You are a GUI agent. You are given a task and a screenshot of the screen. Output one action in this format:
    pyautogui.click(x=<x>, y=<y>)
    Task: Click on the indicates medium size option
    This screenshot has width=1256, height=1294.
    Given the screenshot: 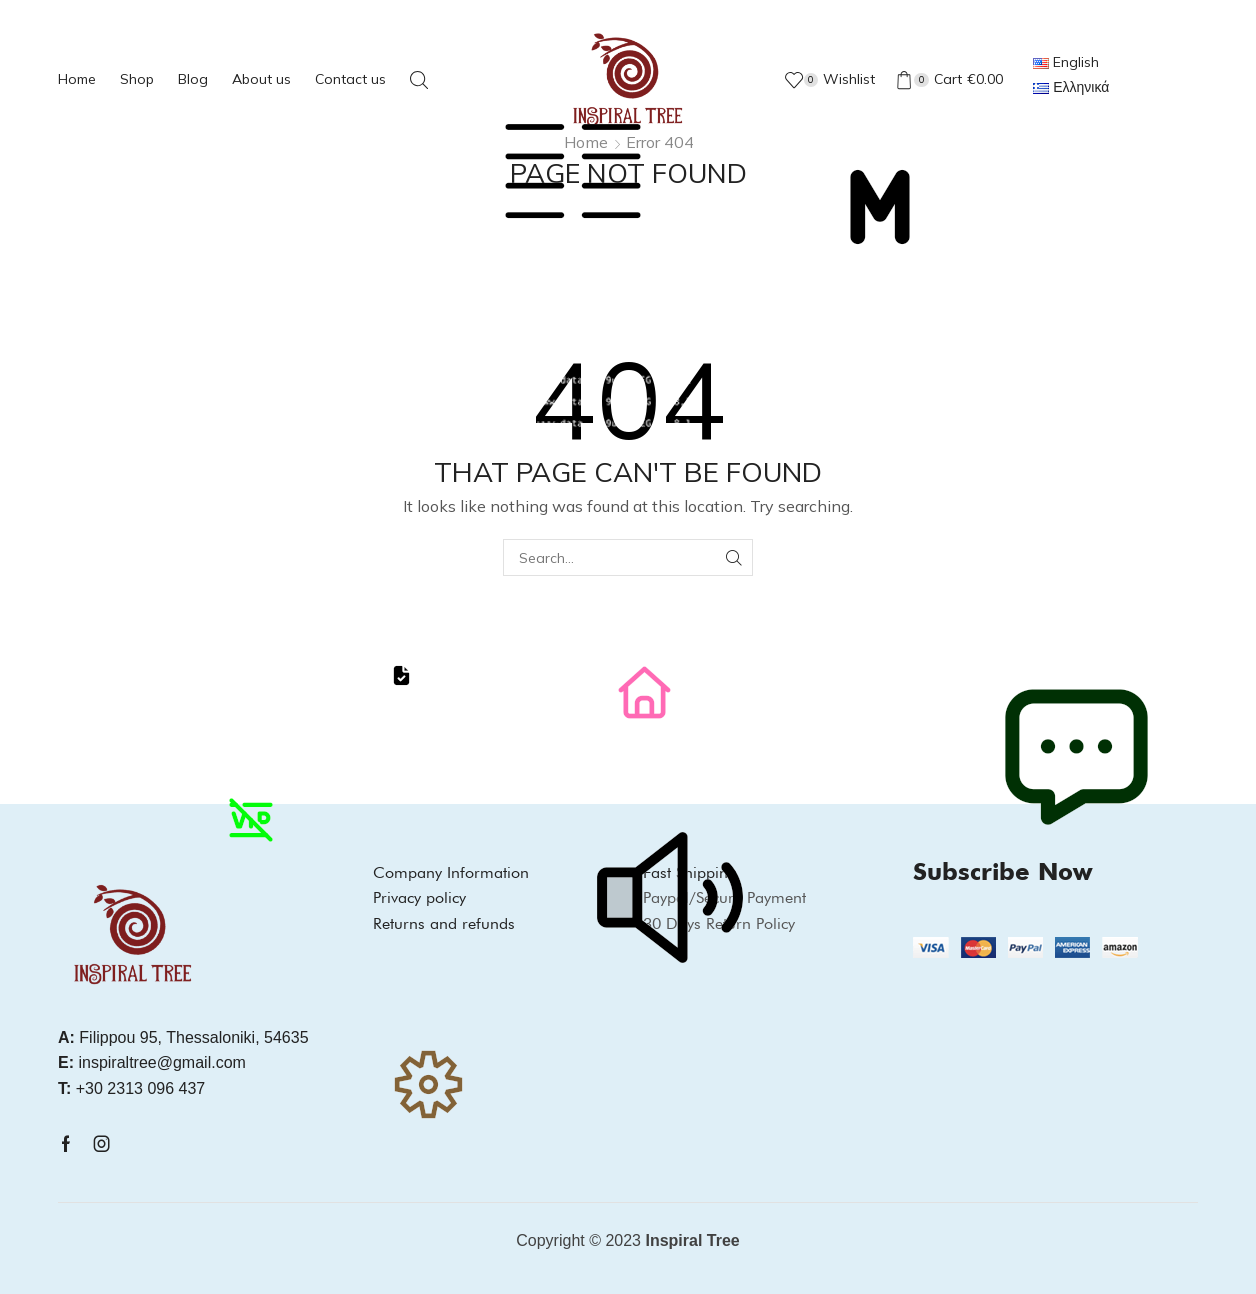 What is the action you would take?
    pyautogui.click(x=880, y=207)
    